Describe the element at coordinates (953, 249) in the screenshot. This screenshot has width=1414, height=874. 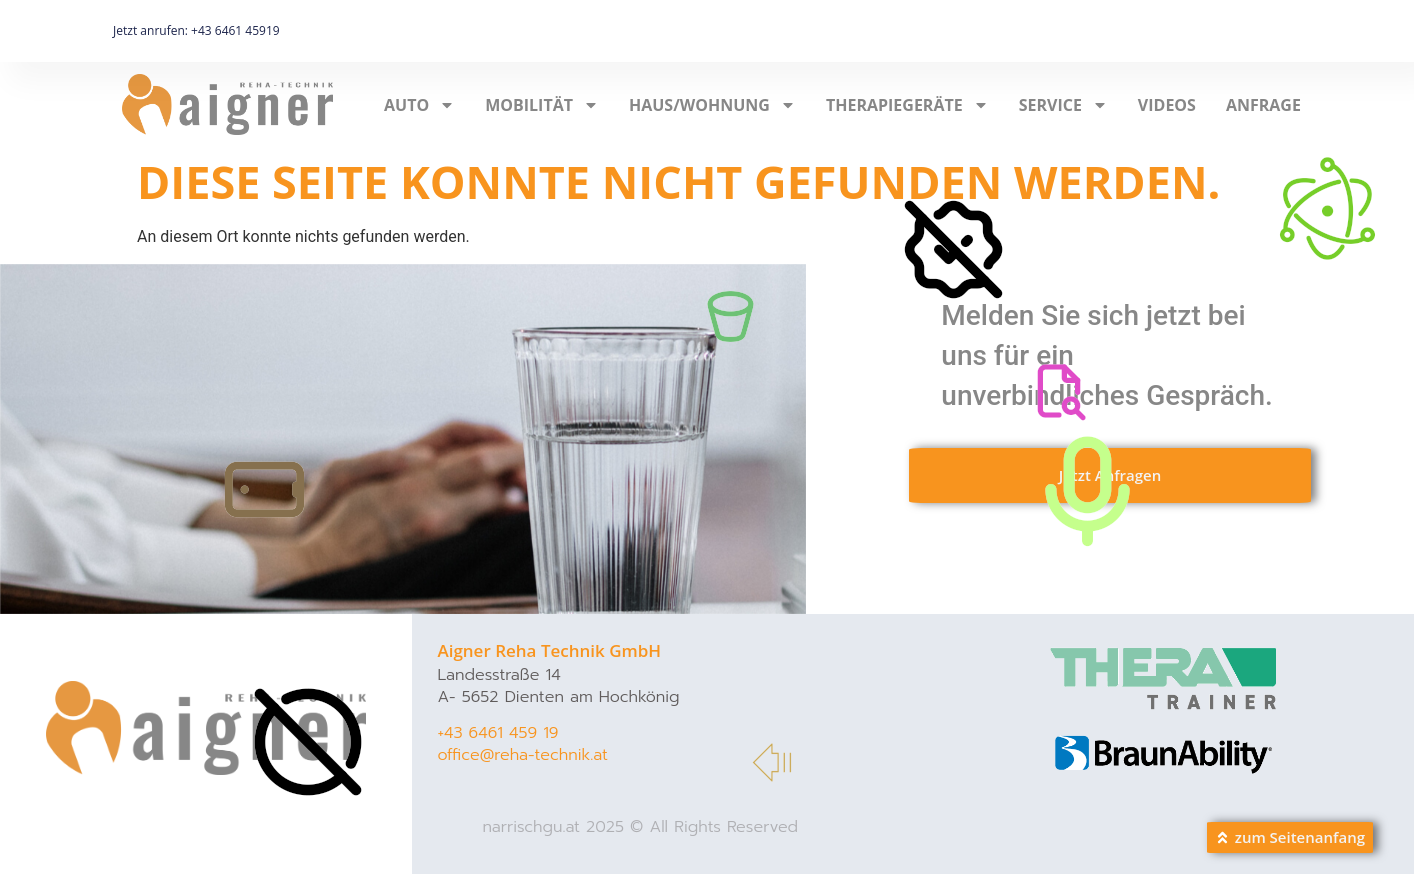
I see `discount or promotion unavailable` at that location.